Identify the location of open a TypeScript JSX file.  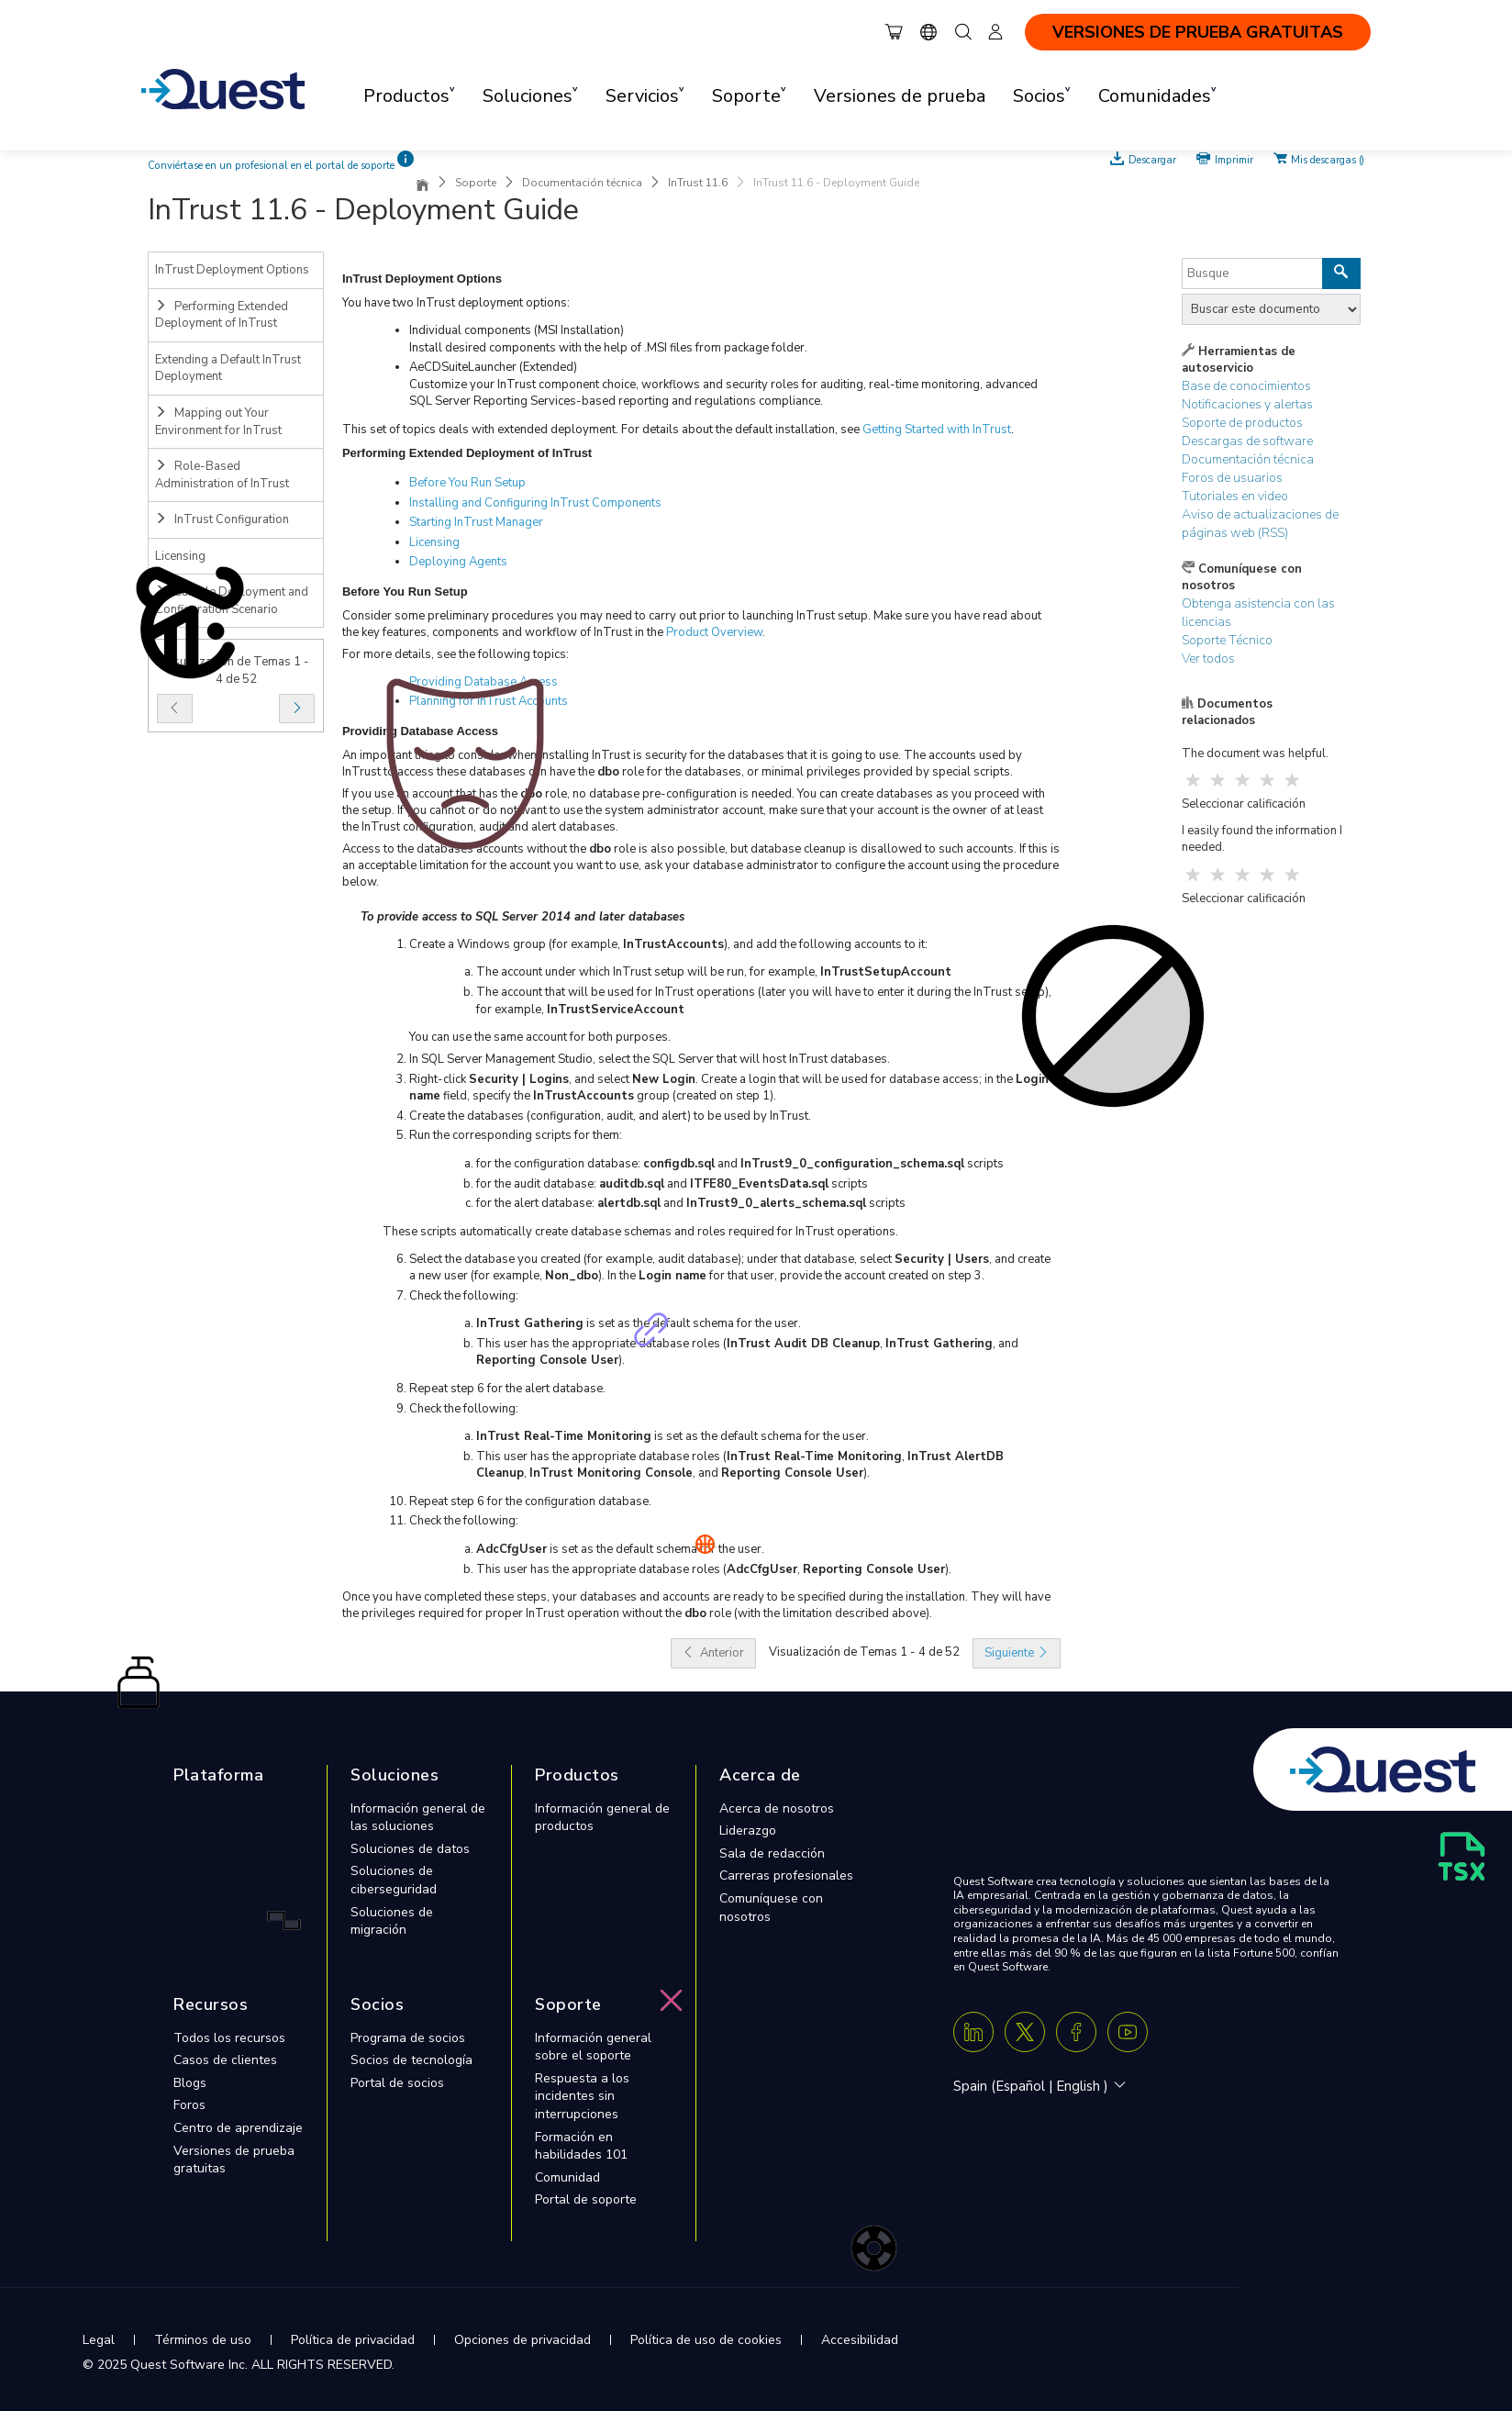
(1462, 1858).